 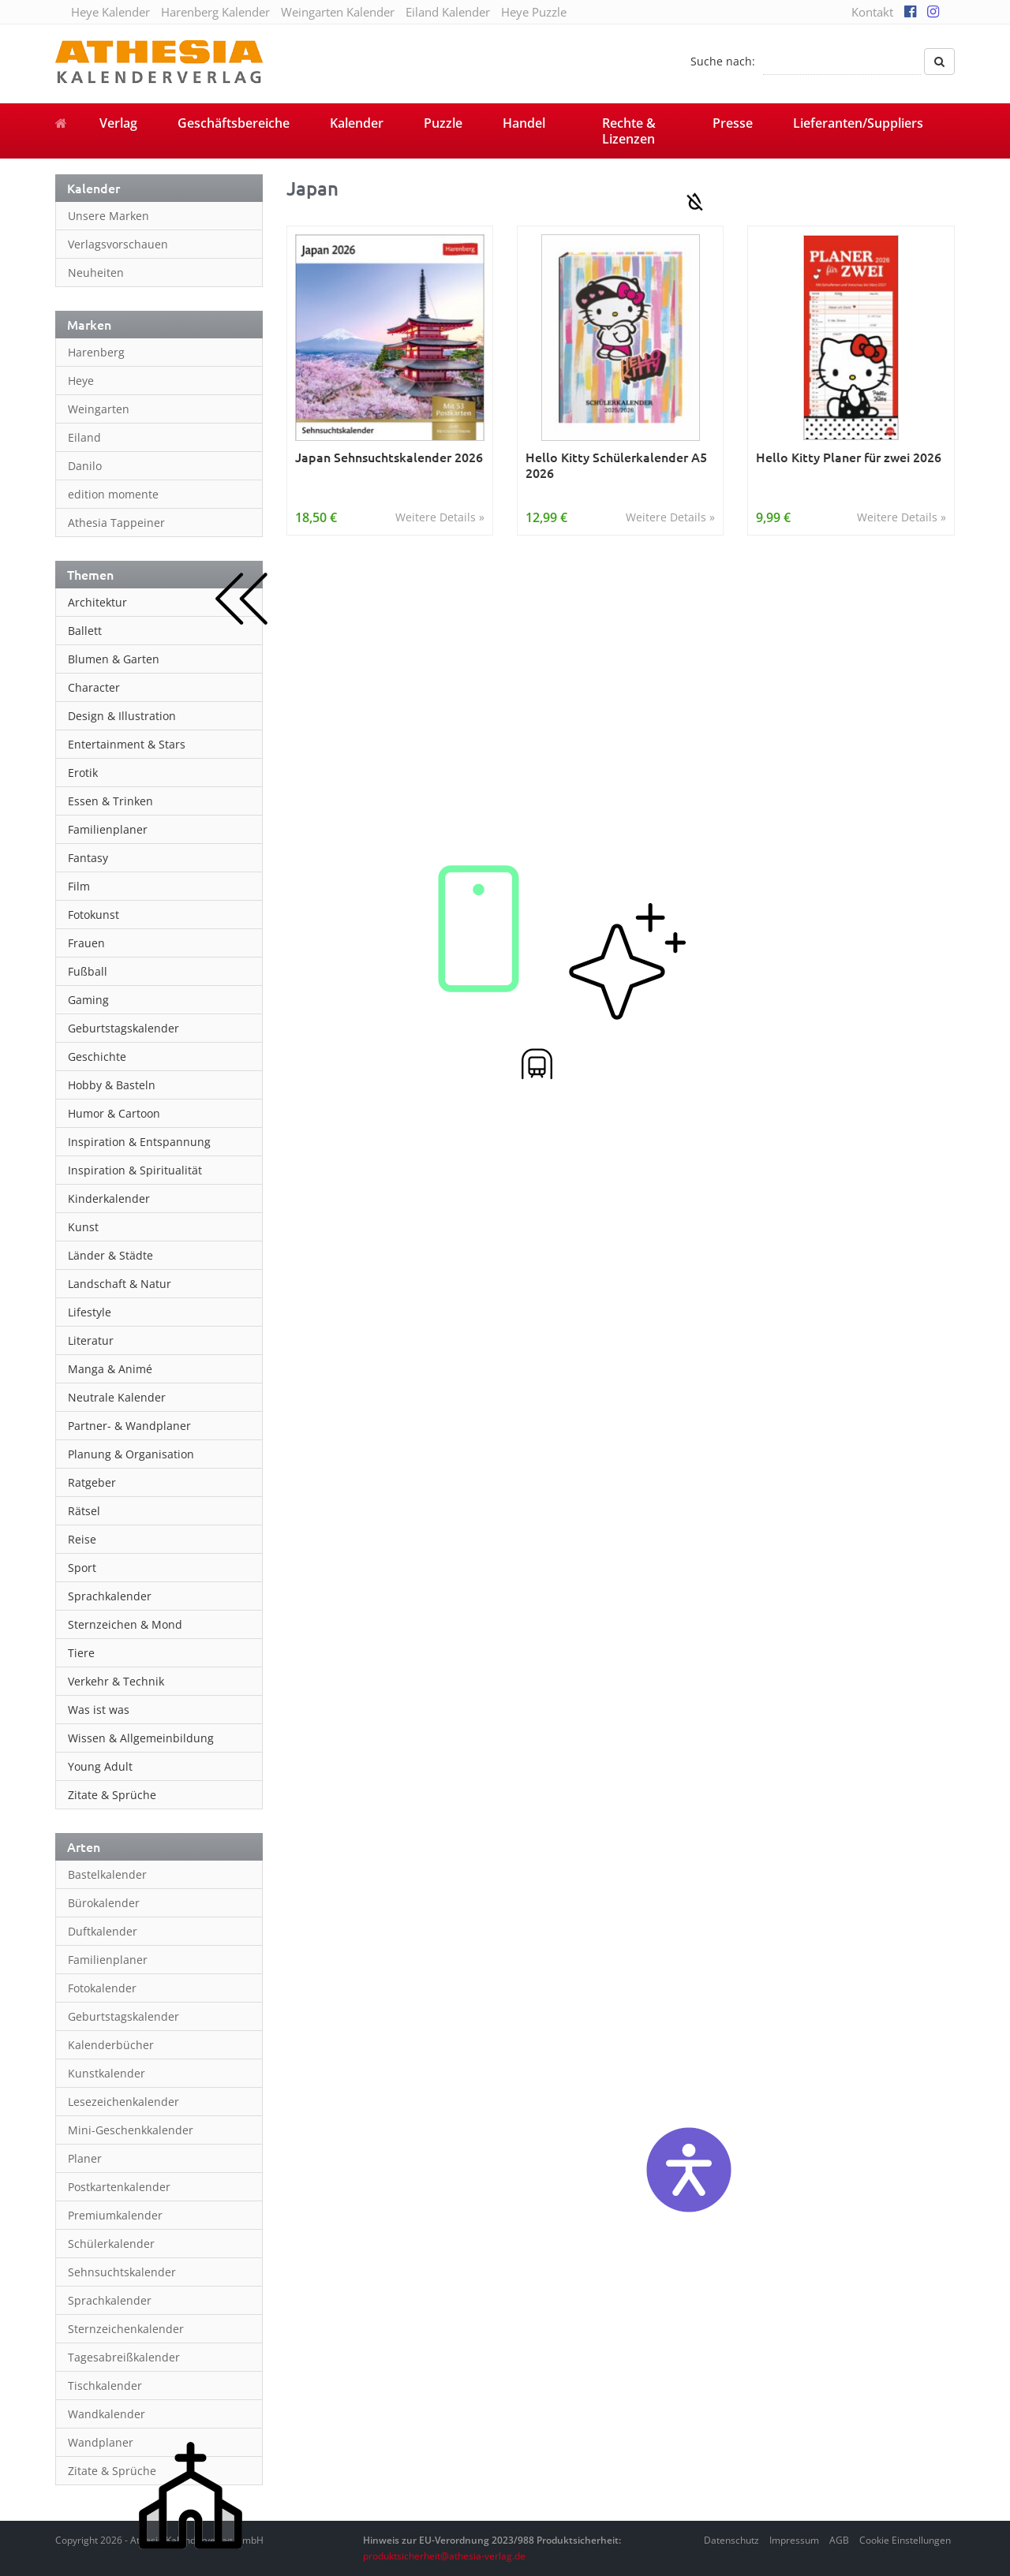 What do you see at coordinates (694, 201) in the screenshot?
I see `reset or clear text color formatting` at bounding box center [694, 201].